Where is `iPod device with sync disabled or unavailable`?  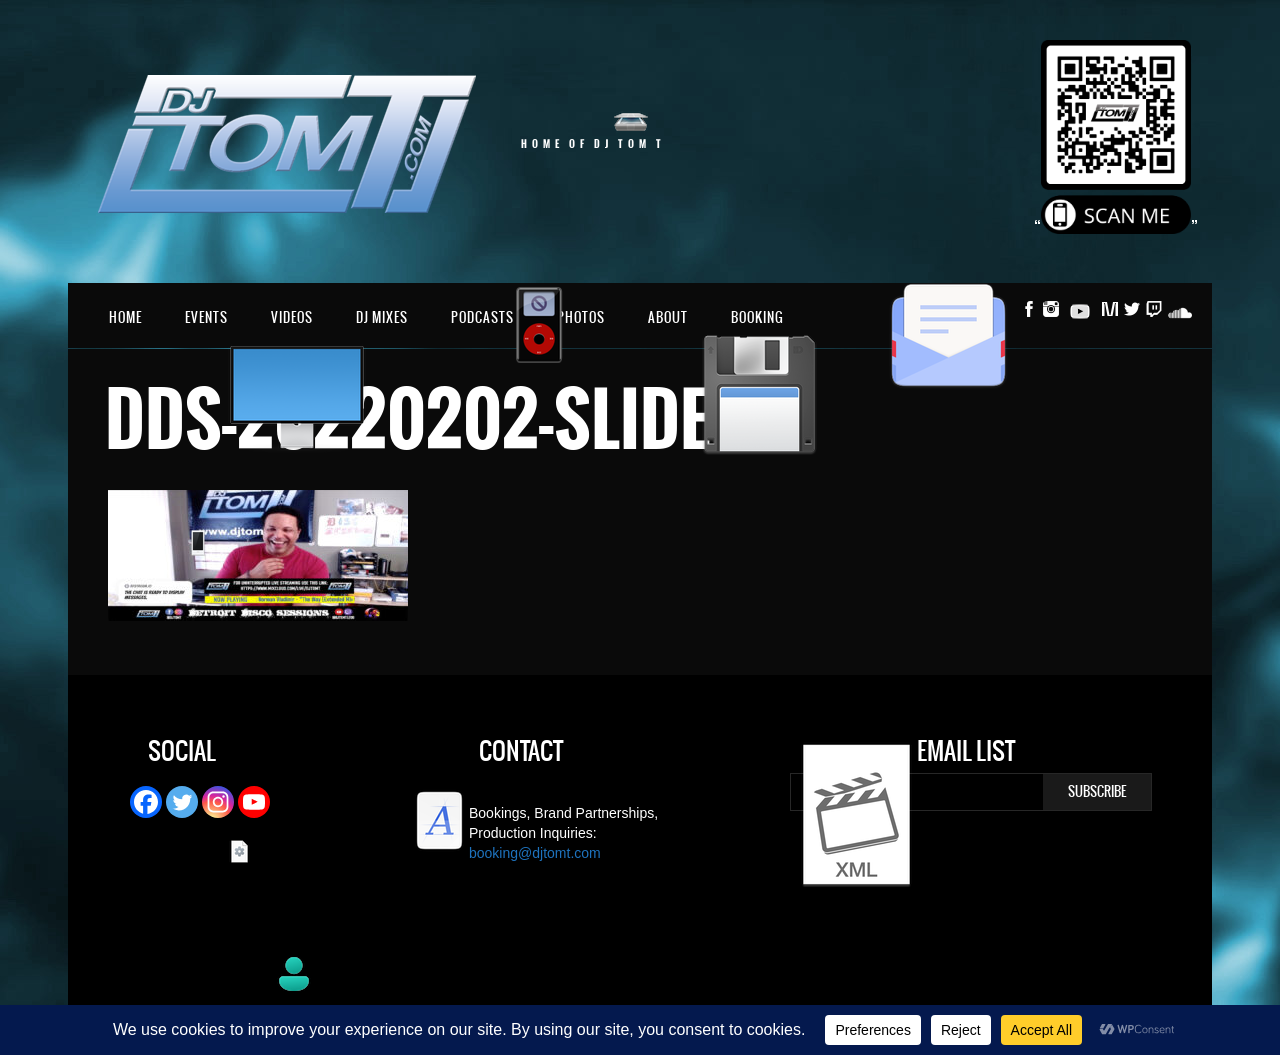 iPod device with sync disabled or unavailable is located at coordinates (538, 324).